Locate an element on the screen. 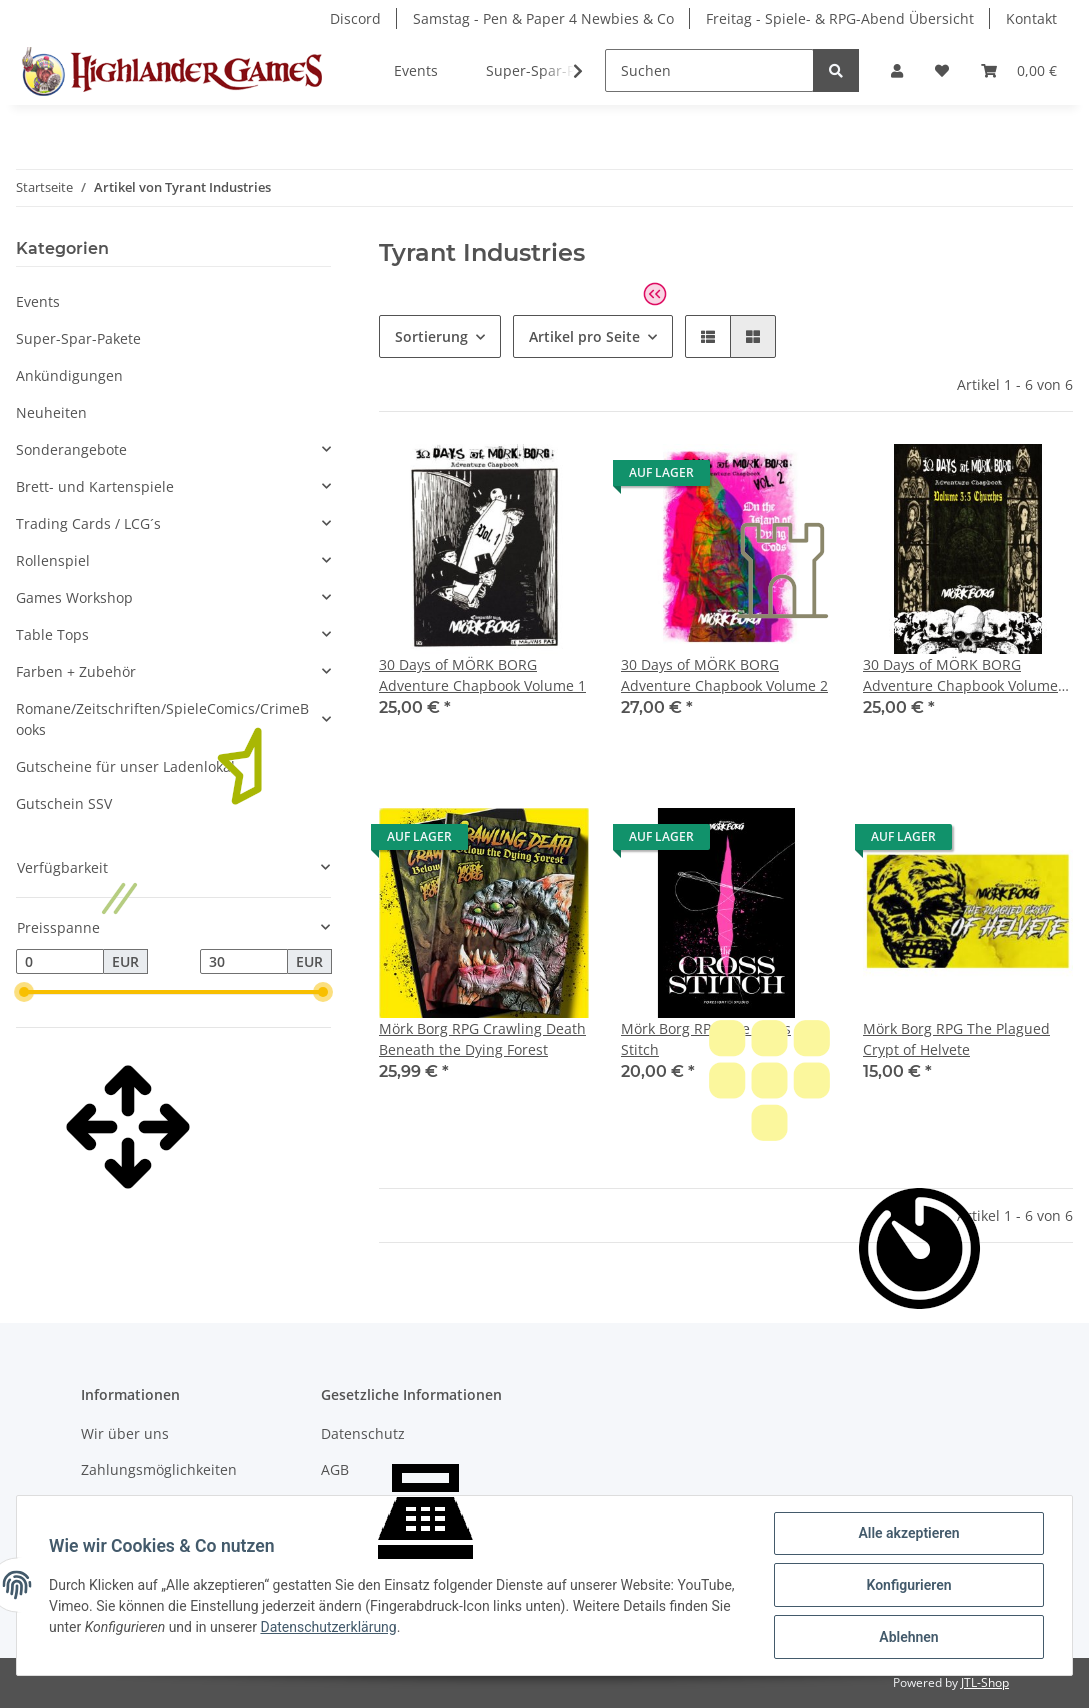 The height and width of the screenshot is (1708, 1089). access castle or fortress-themed content is located at coordinates (782, 568).